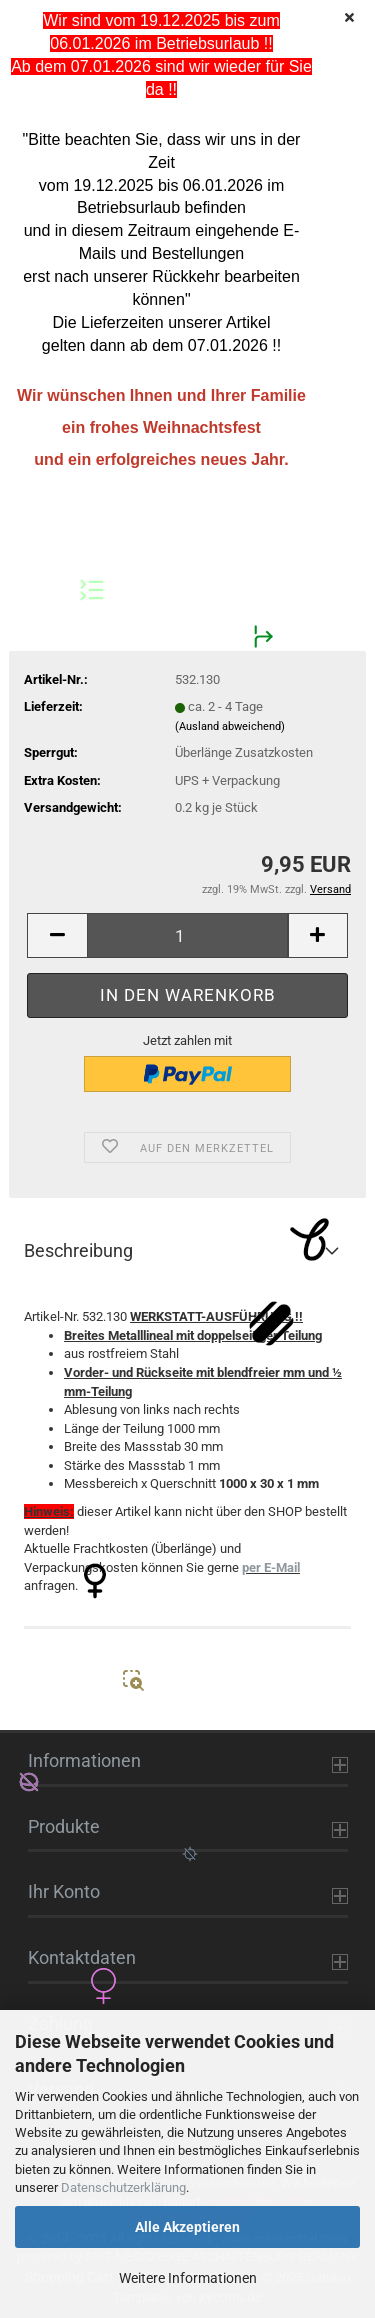  I want to click on open the Bunpo Japanese learning app, so click(309, 1239).